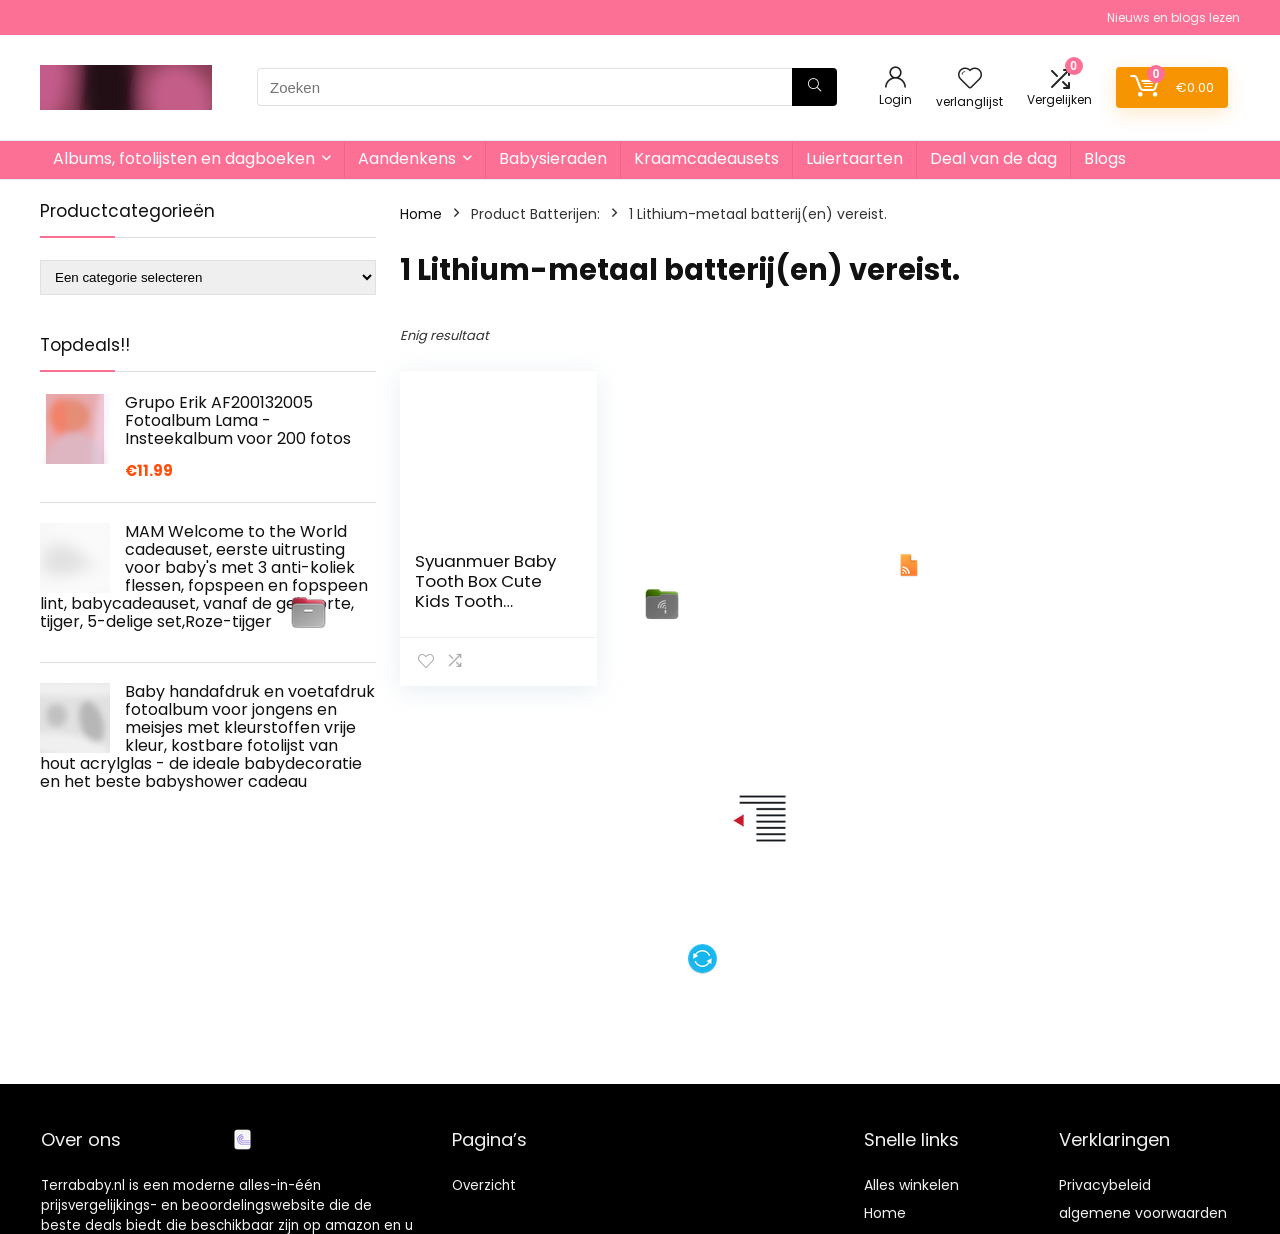 Image resolution: width=1280 pixels, height=1234 pixels. What do you see at coordinates (242, 1139) in the screenshot?
I see `indicates a bittorrent torrent file` at bounding box center [242, 1139].